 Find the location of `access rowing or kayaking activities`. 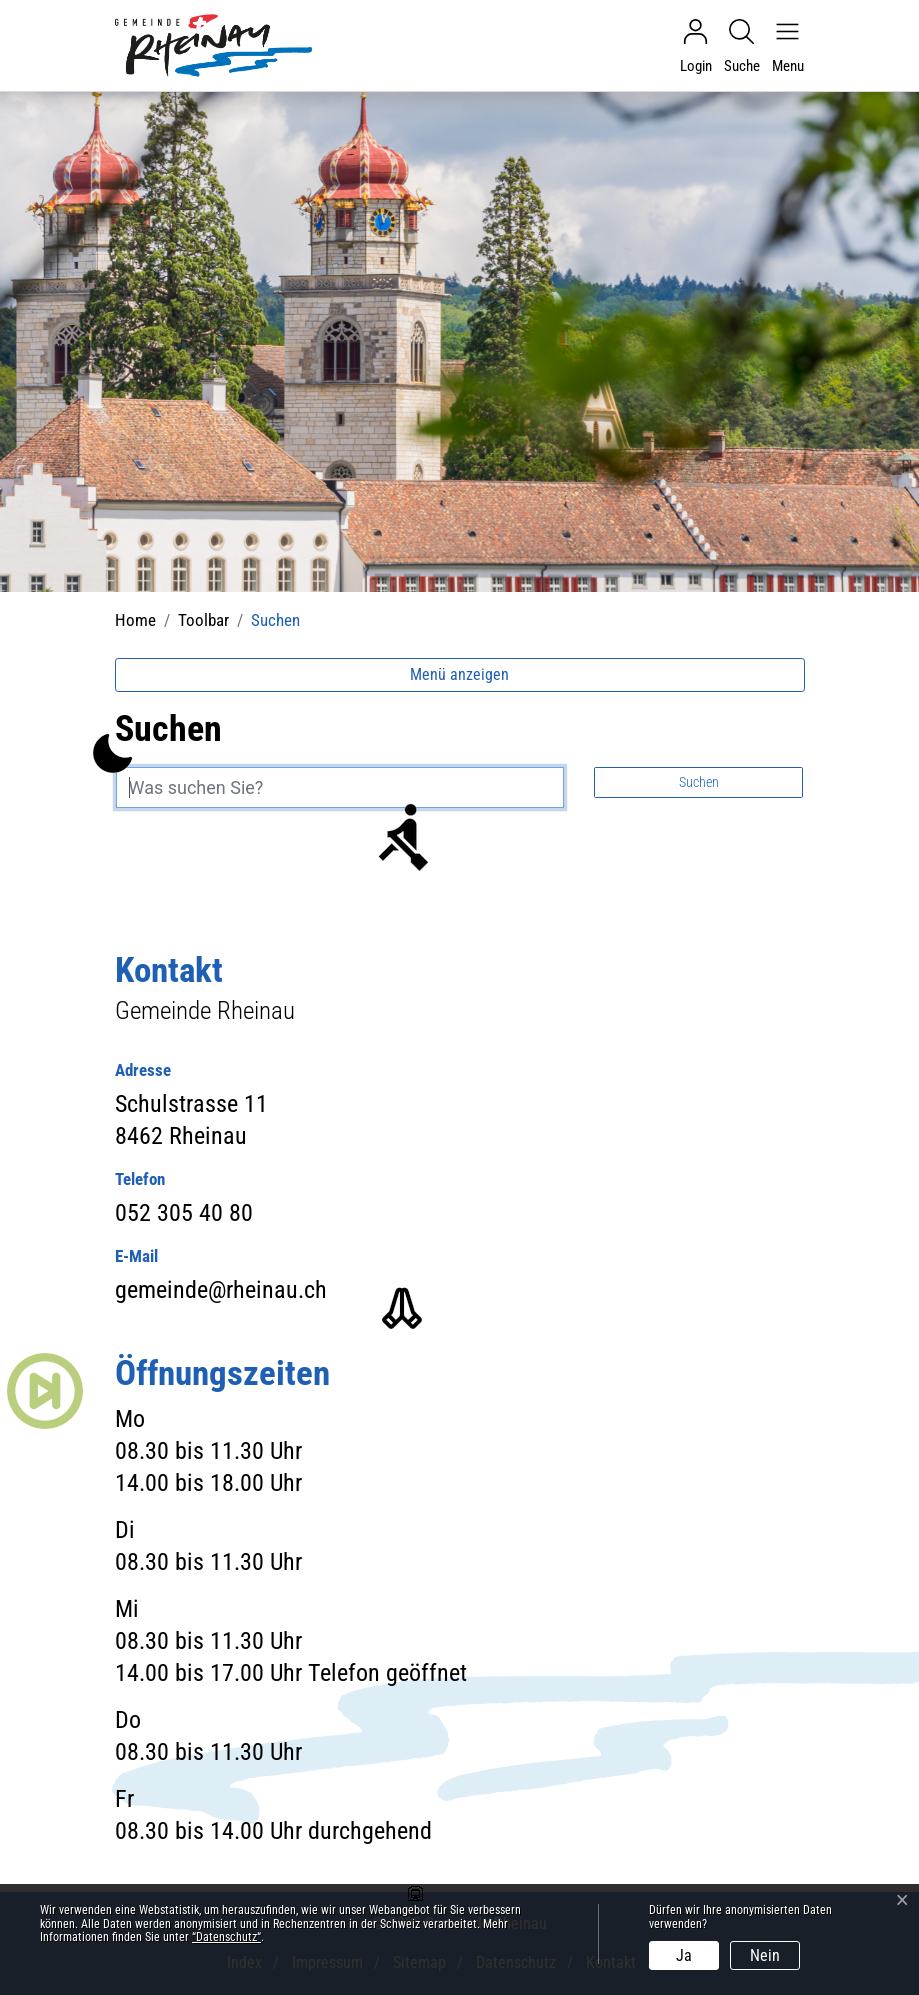

access rowing or kayaking activities is located at coordinates (402, 836).